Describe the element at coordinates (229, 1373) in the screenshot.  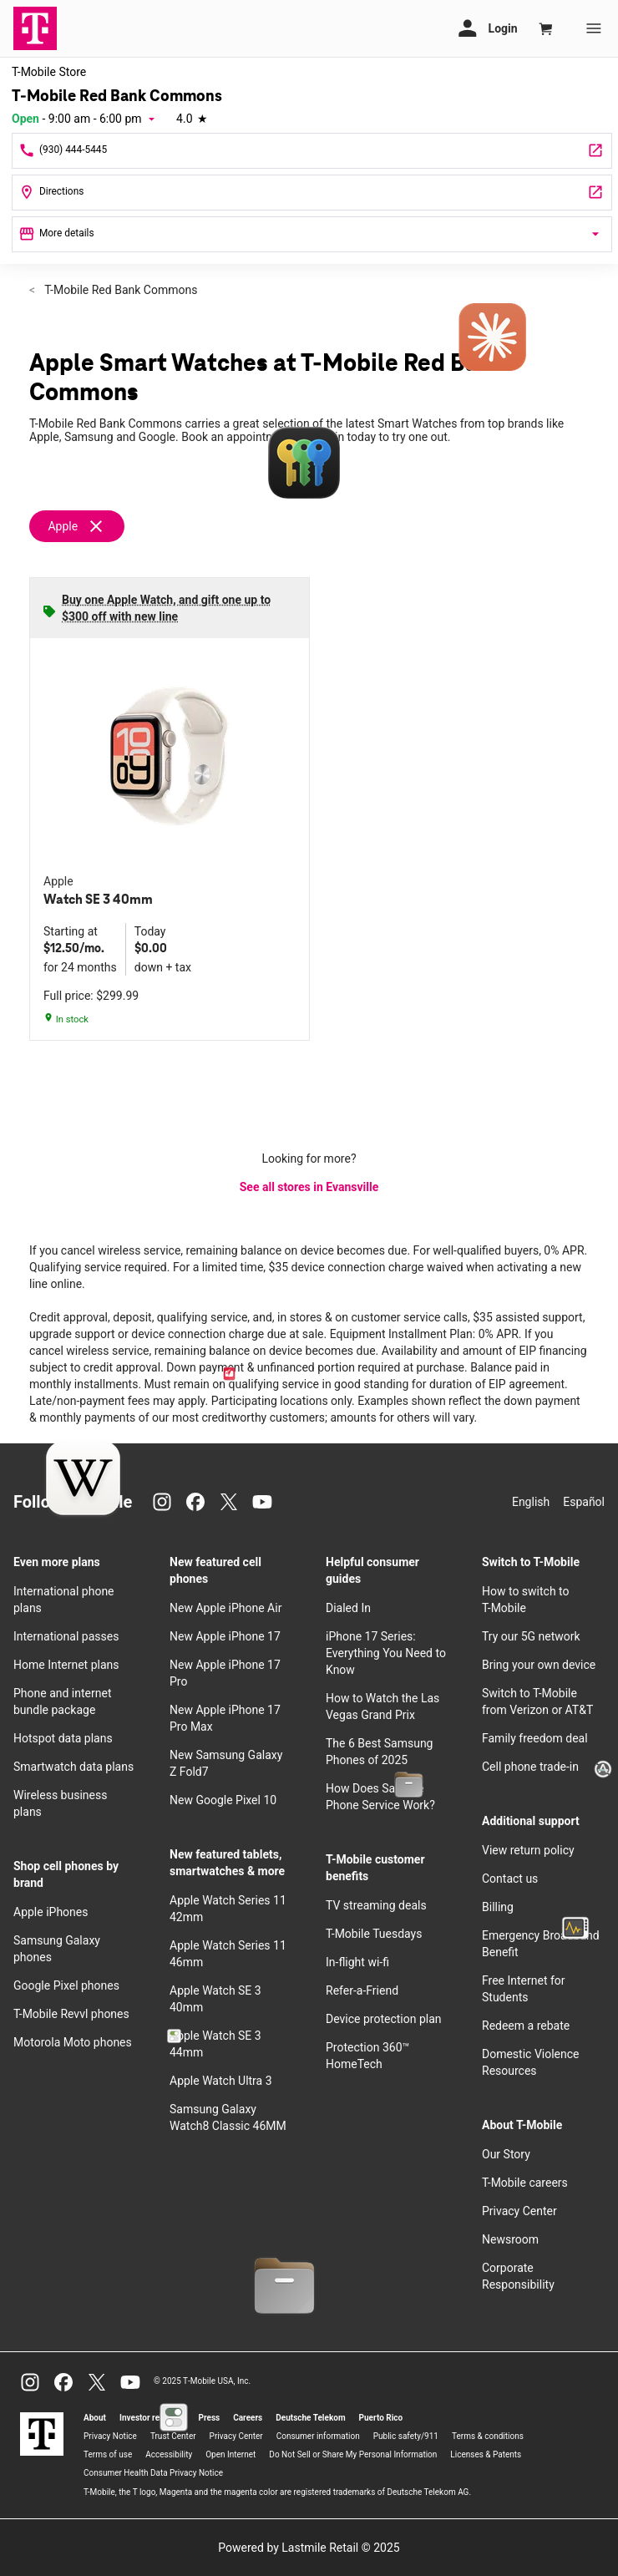
I see `open an eps vector file` at that location.